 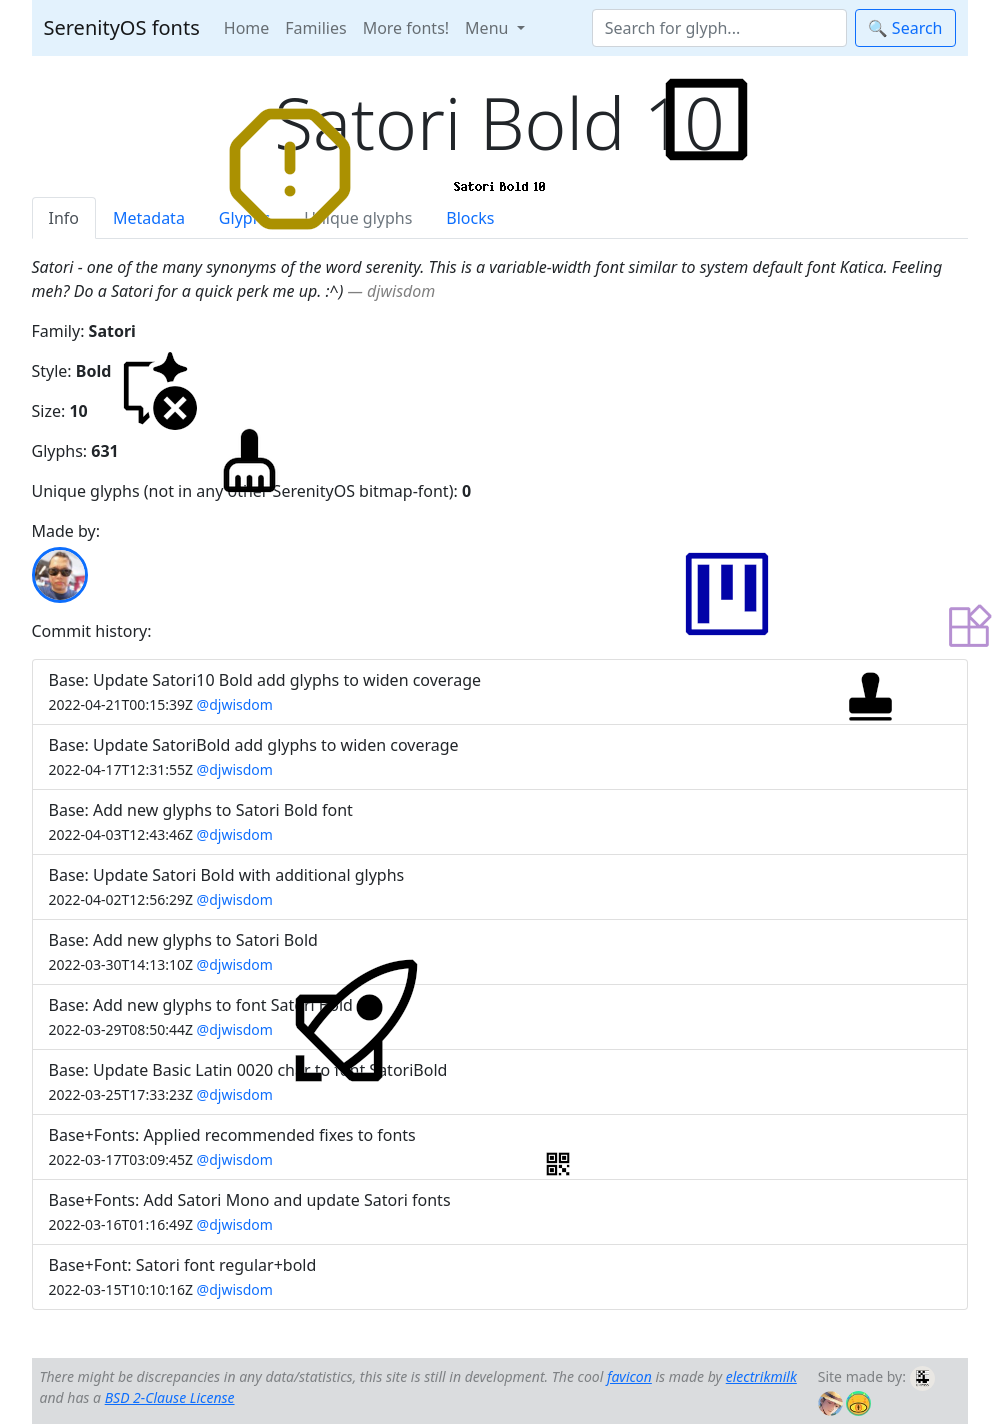 I want to click on scan or generate a QR code, so click(x=558, y=1164).